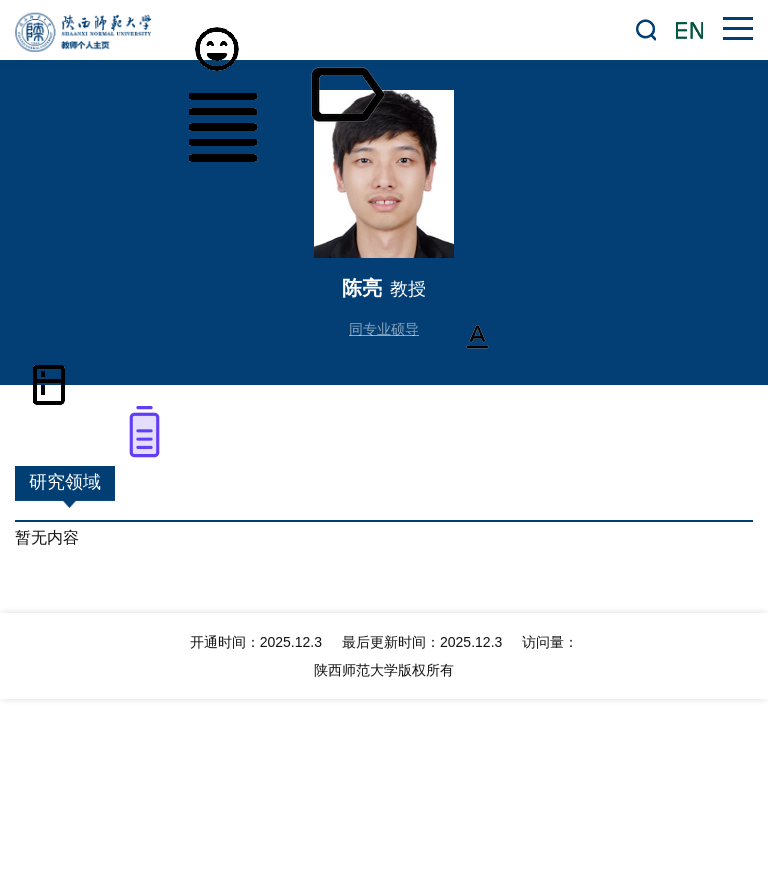 The image size is (768, 875). I want to click on rate your experience as very satisfied, so click(217, 49).